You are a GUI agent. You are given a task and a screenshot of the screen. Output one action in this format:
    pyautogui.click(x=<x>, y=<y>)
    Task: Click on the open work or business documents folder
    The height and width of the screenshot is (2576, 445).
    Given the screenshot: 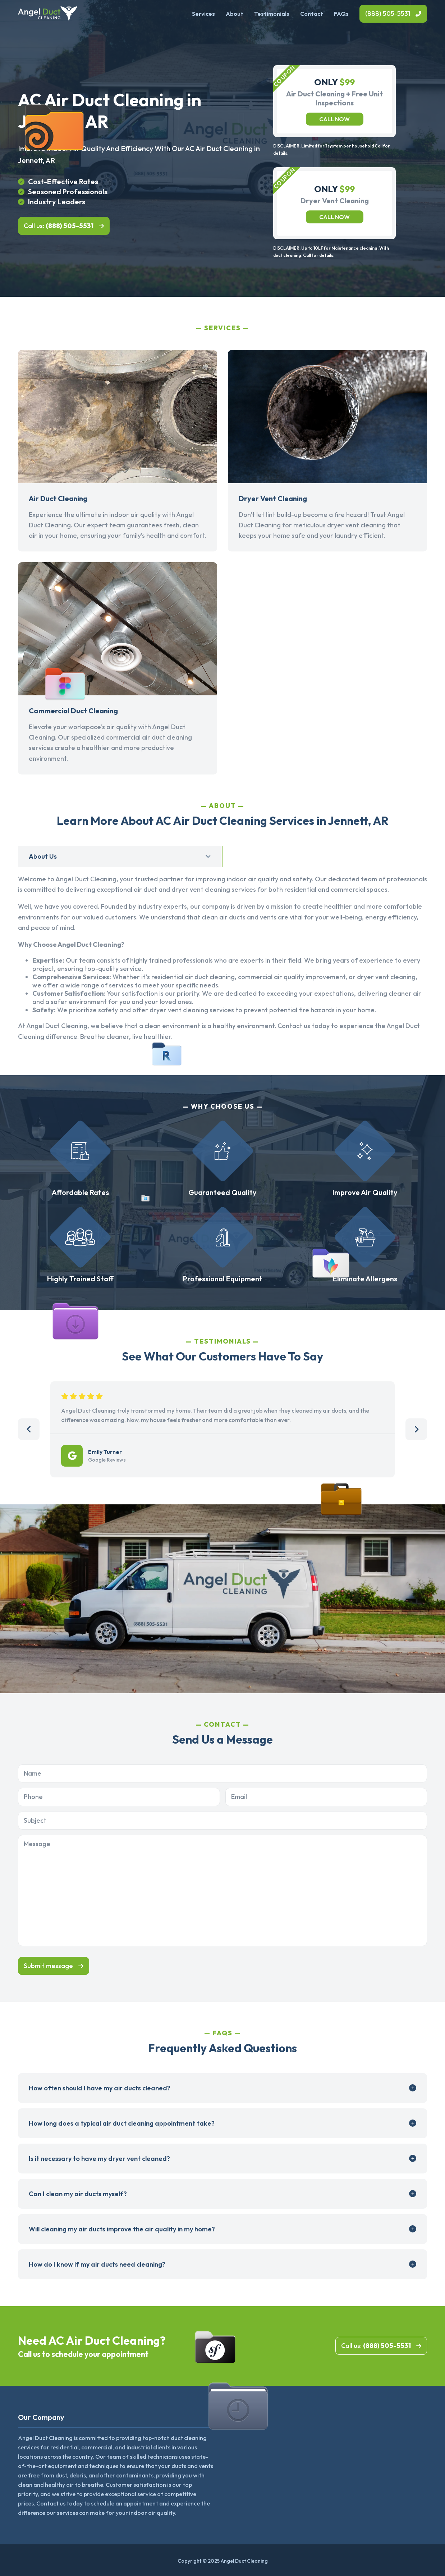 What is the action you would take?
    pyautogui.click(x=341, y=1500)
    